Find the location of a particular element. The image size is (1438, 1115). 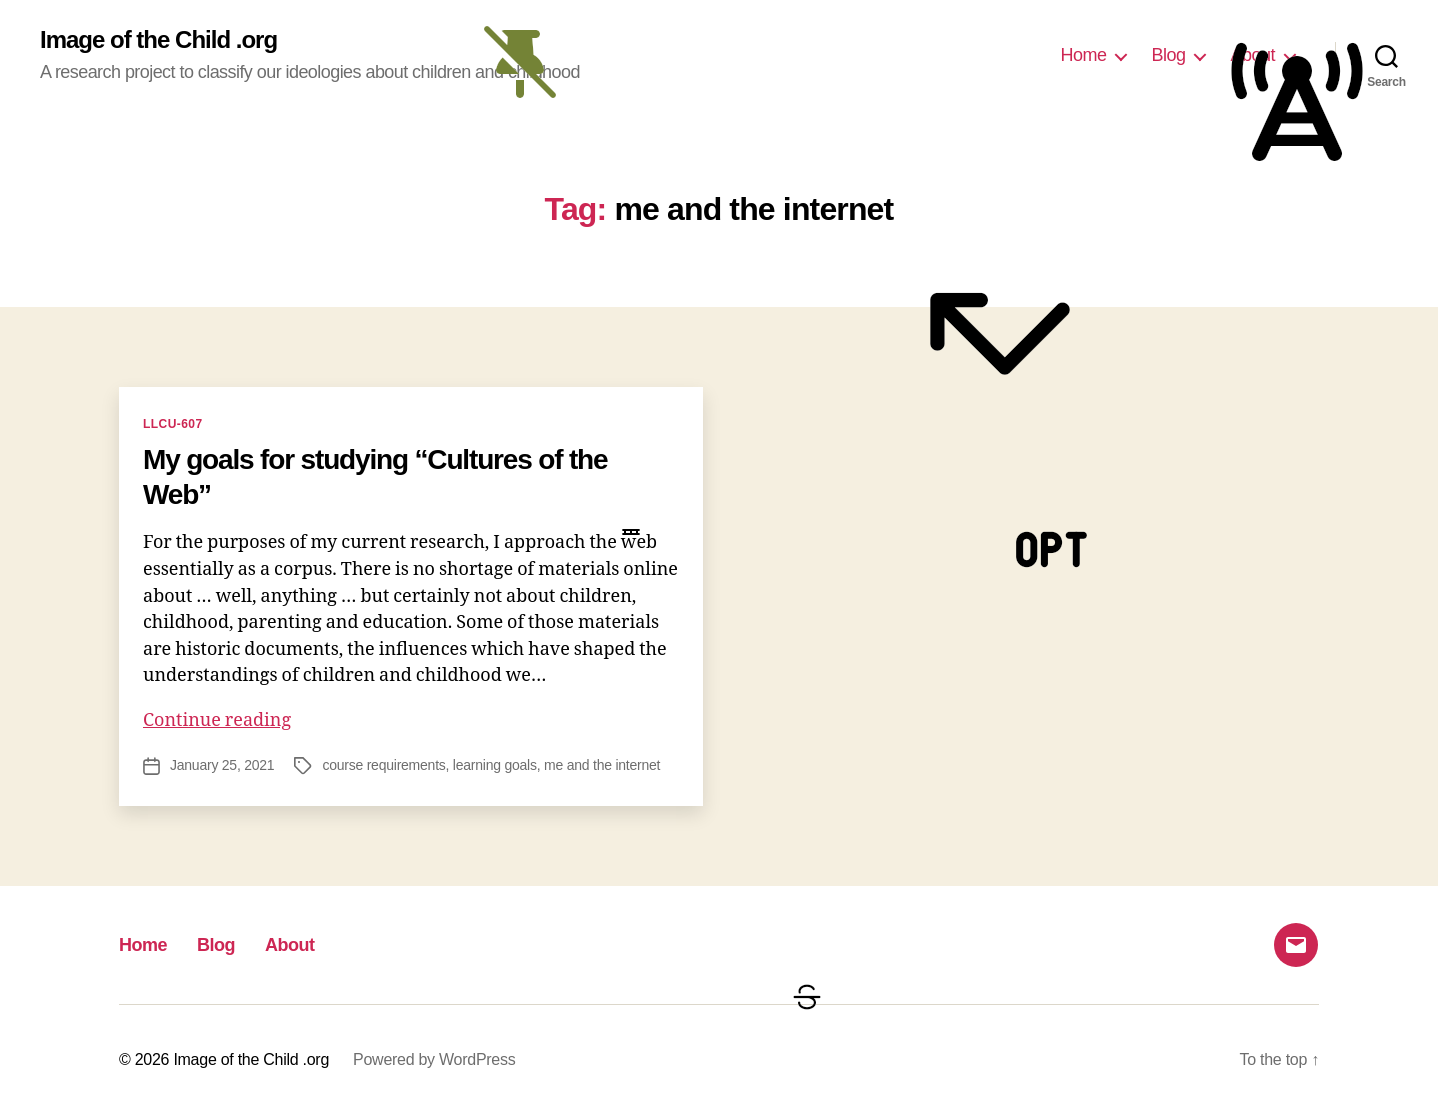

unpin this item is located at coordinates (520, 62).